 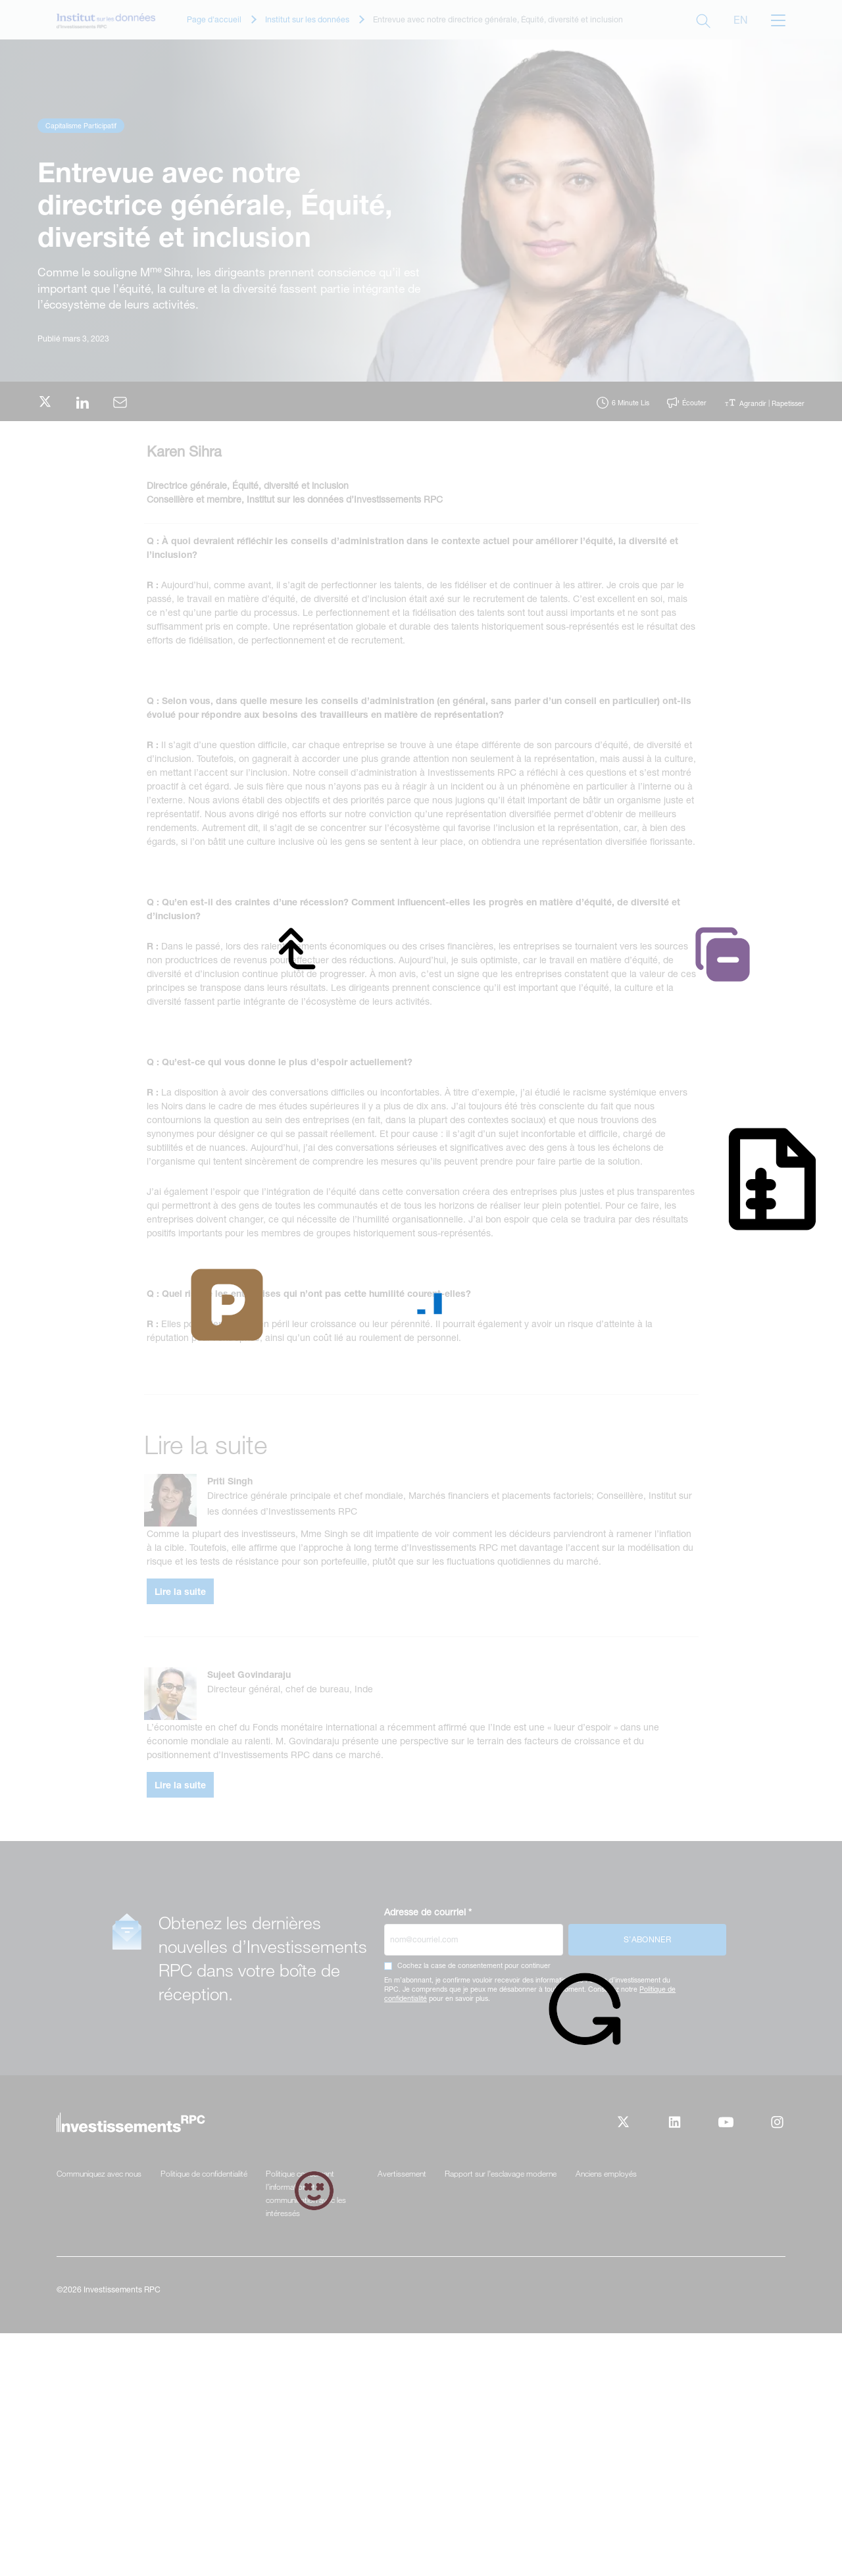 I want to click on access compressed or archived files, so click(x=772, y=1179).